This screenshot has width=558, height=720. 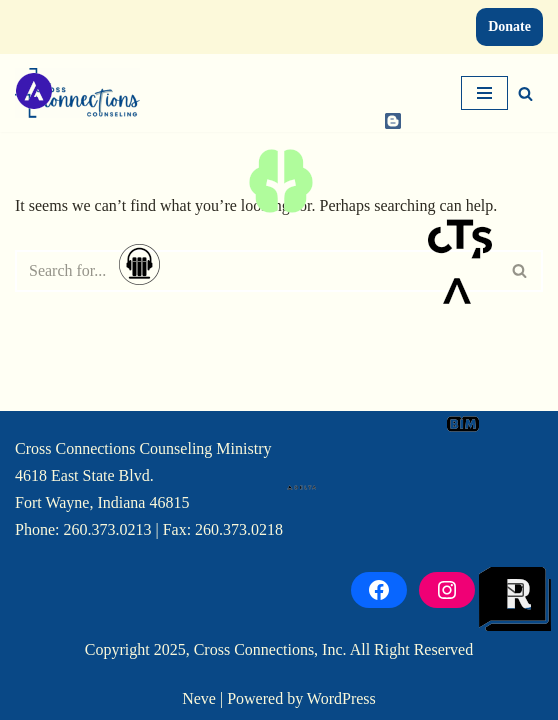 What do you see at coordinates (460, 239) in the screenshot?
I see `CTS corporation logo` at bounding box center [460, 239].